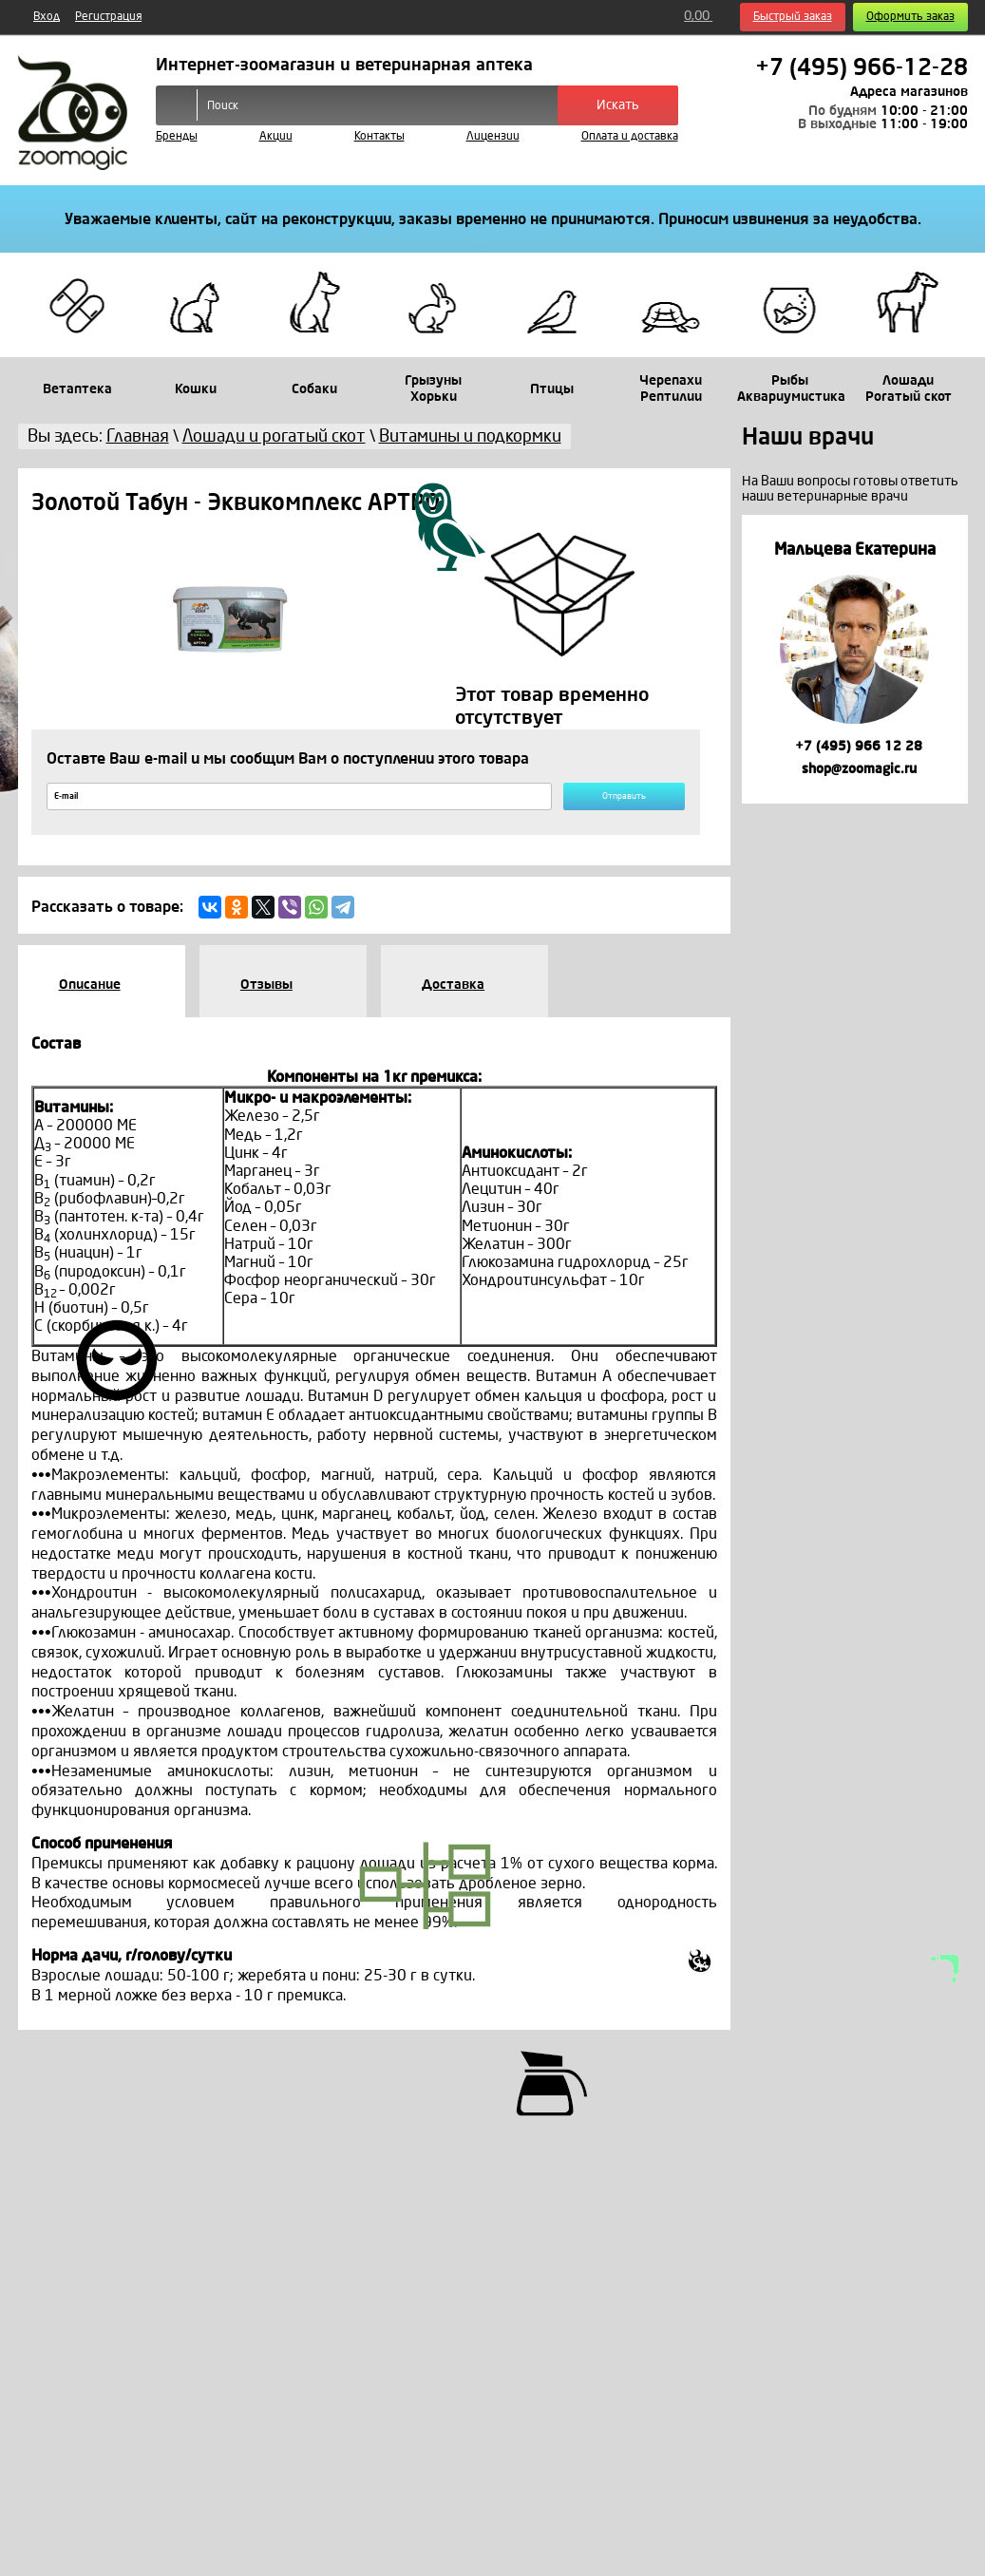 The image size is (985, 2576). Describe the element at coordinates (699, 1960) in the screenshot. I see `fire element or flame-type creature in a game` at that location.